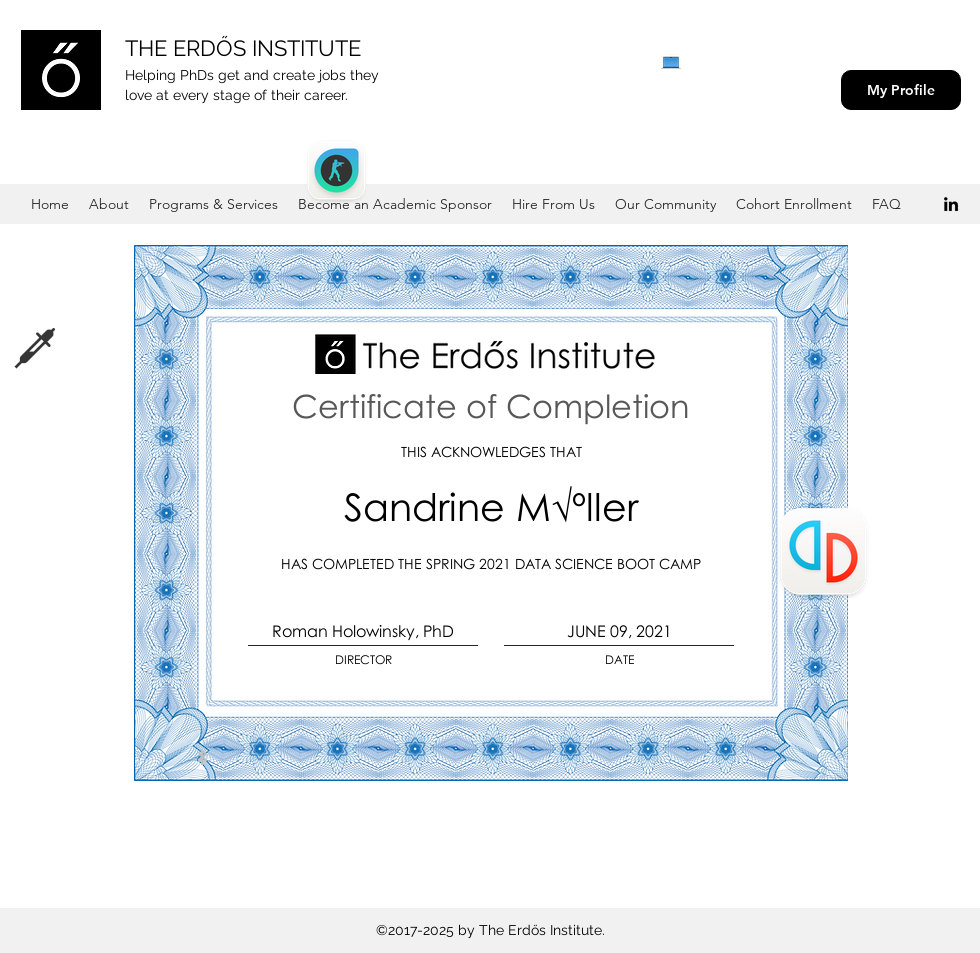 The height and width of the screenshot is (953, 980). Describe the element at coordinates (823, 551) in the screenshot. I see `launch yuzu nintendo switch emulator` at that location.